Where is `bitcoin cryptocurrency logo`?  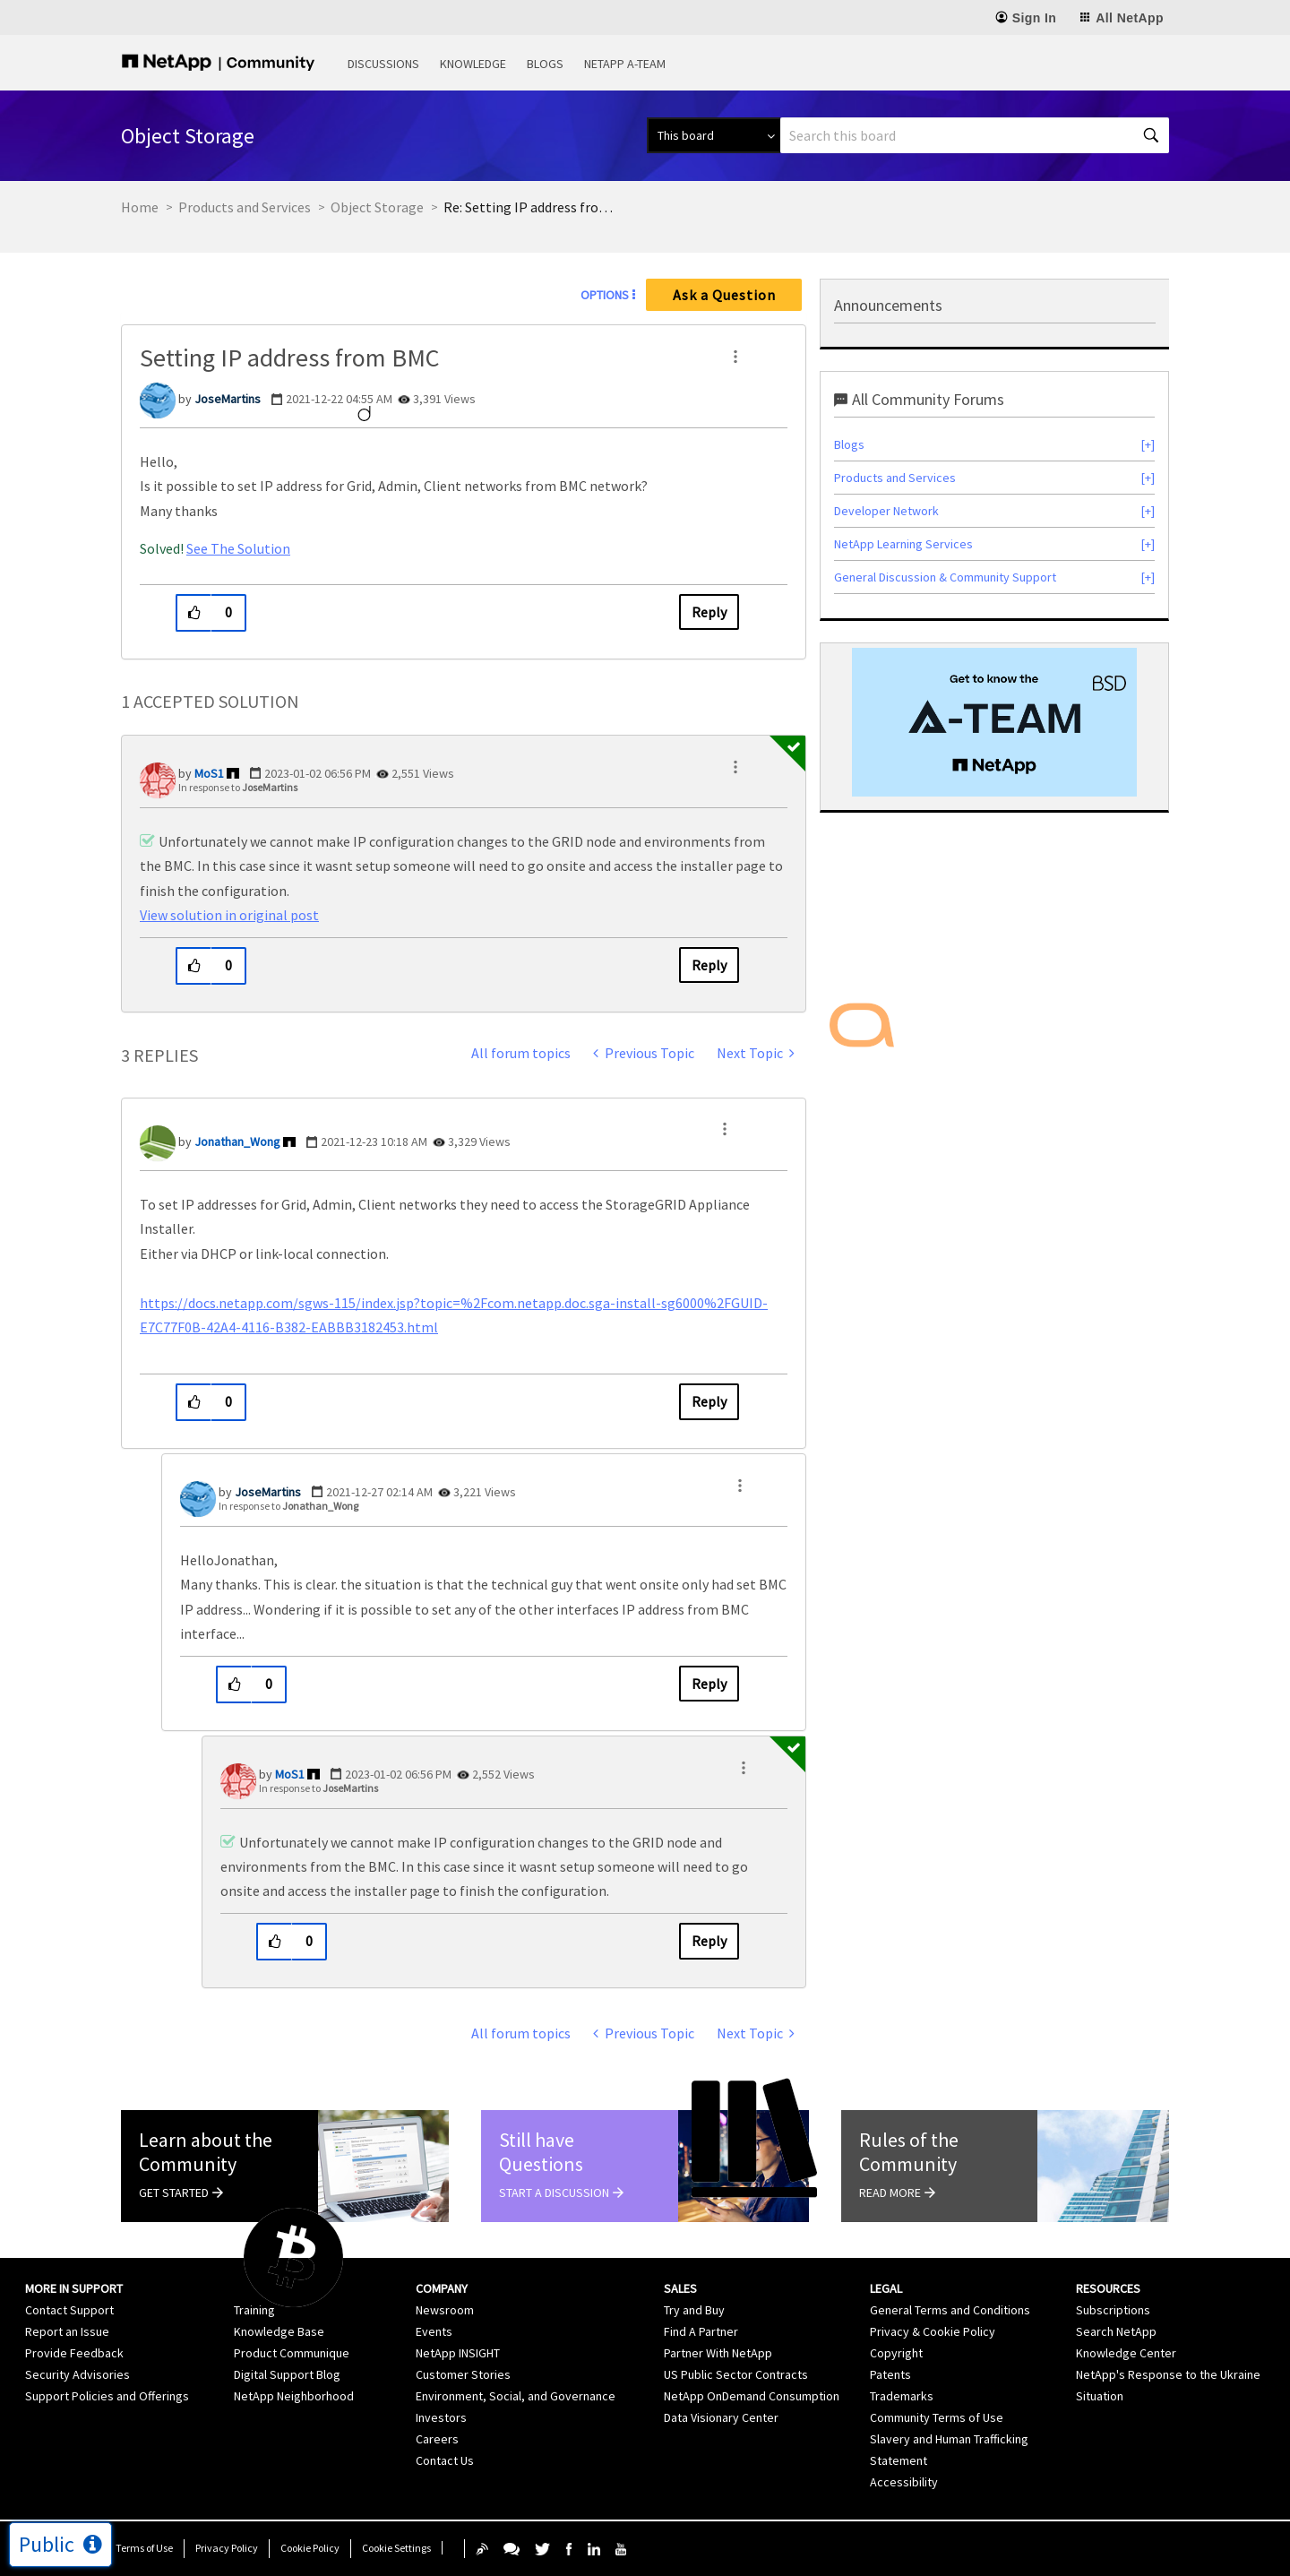 bitcoin cryptocurrency logo is located at coordinates (293, 2257).